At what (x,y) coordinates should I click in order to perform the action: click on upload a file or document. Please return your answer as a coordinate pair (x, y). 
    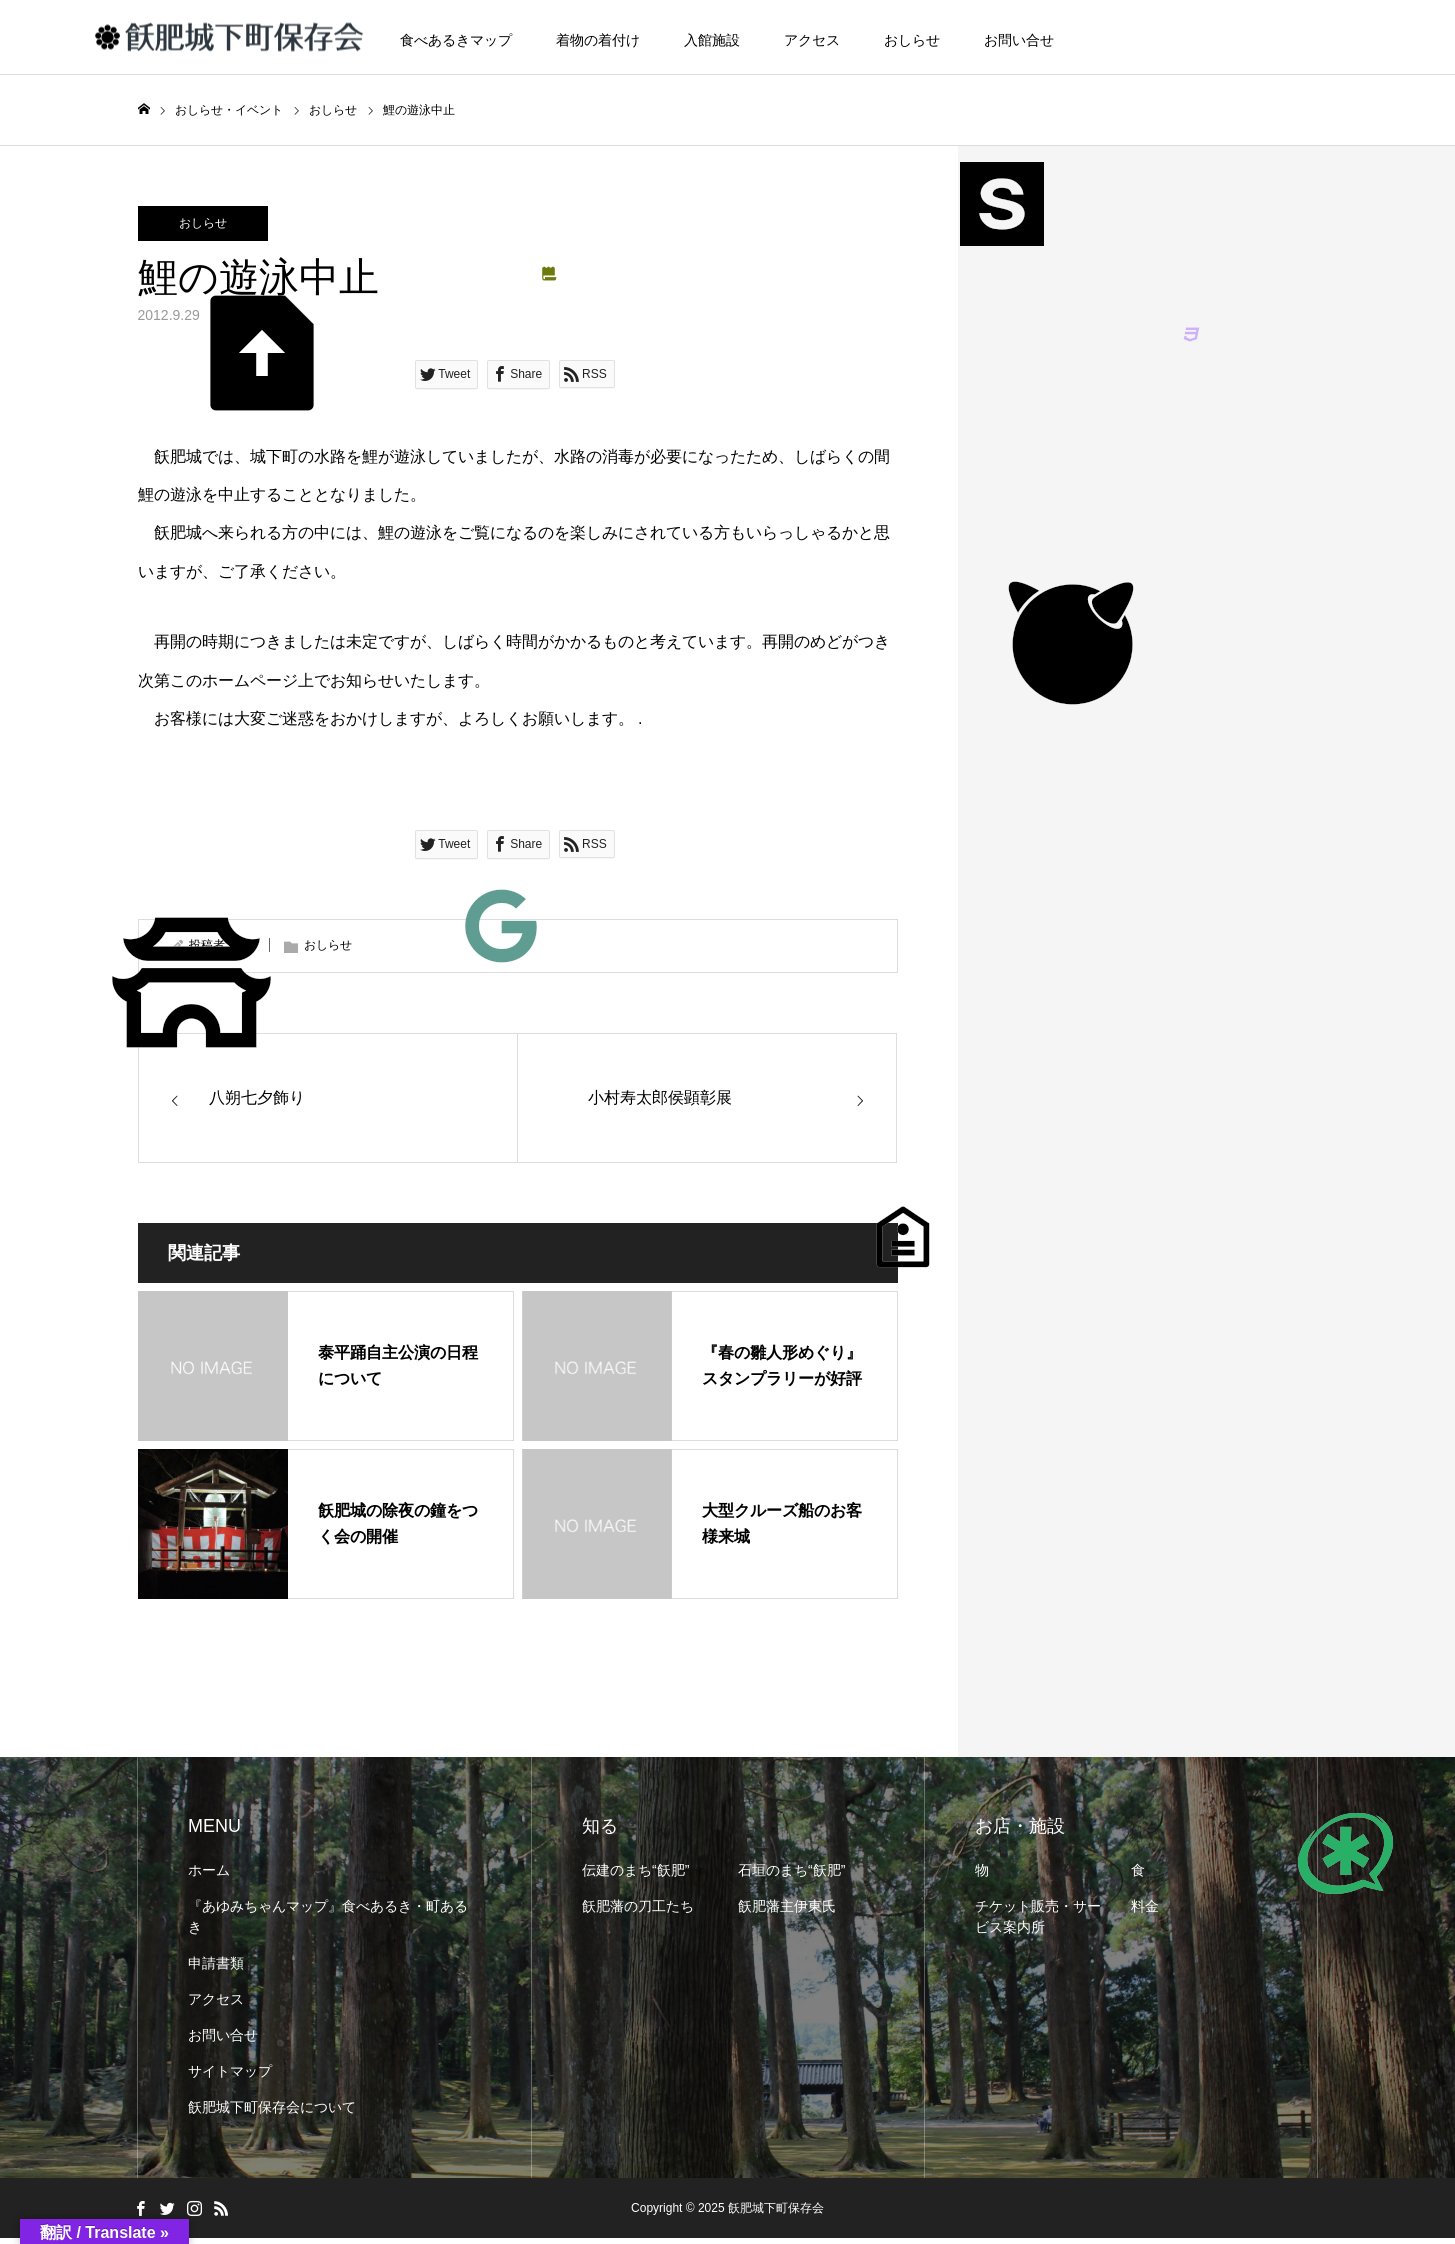
    Looking at the image, I should click on (262, 353).